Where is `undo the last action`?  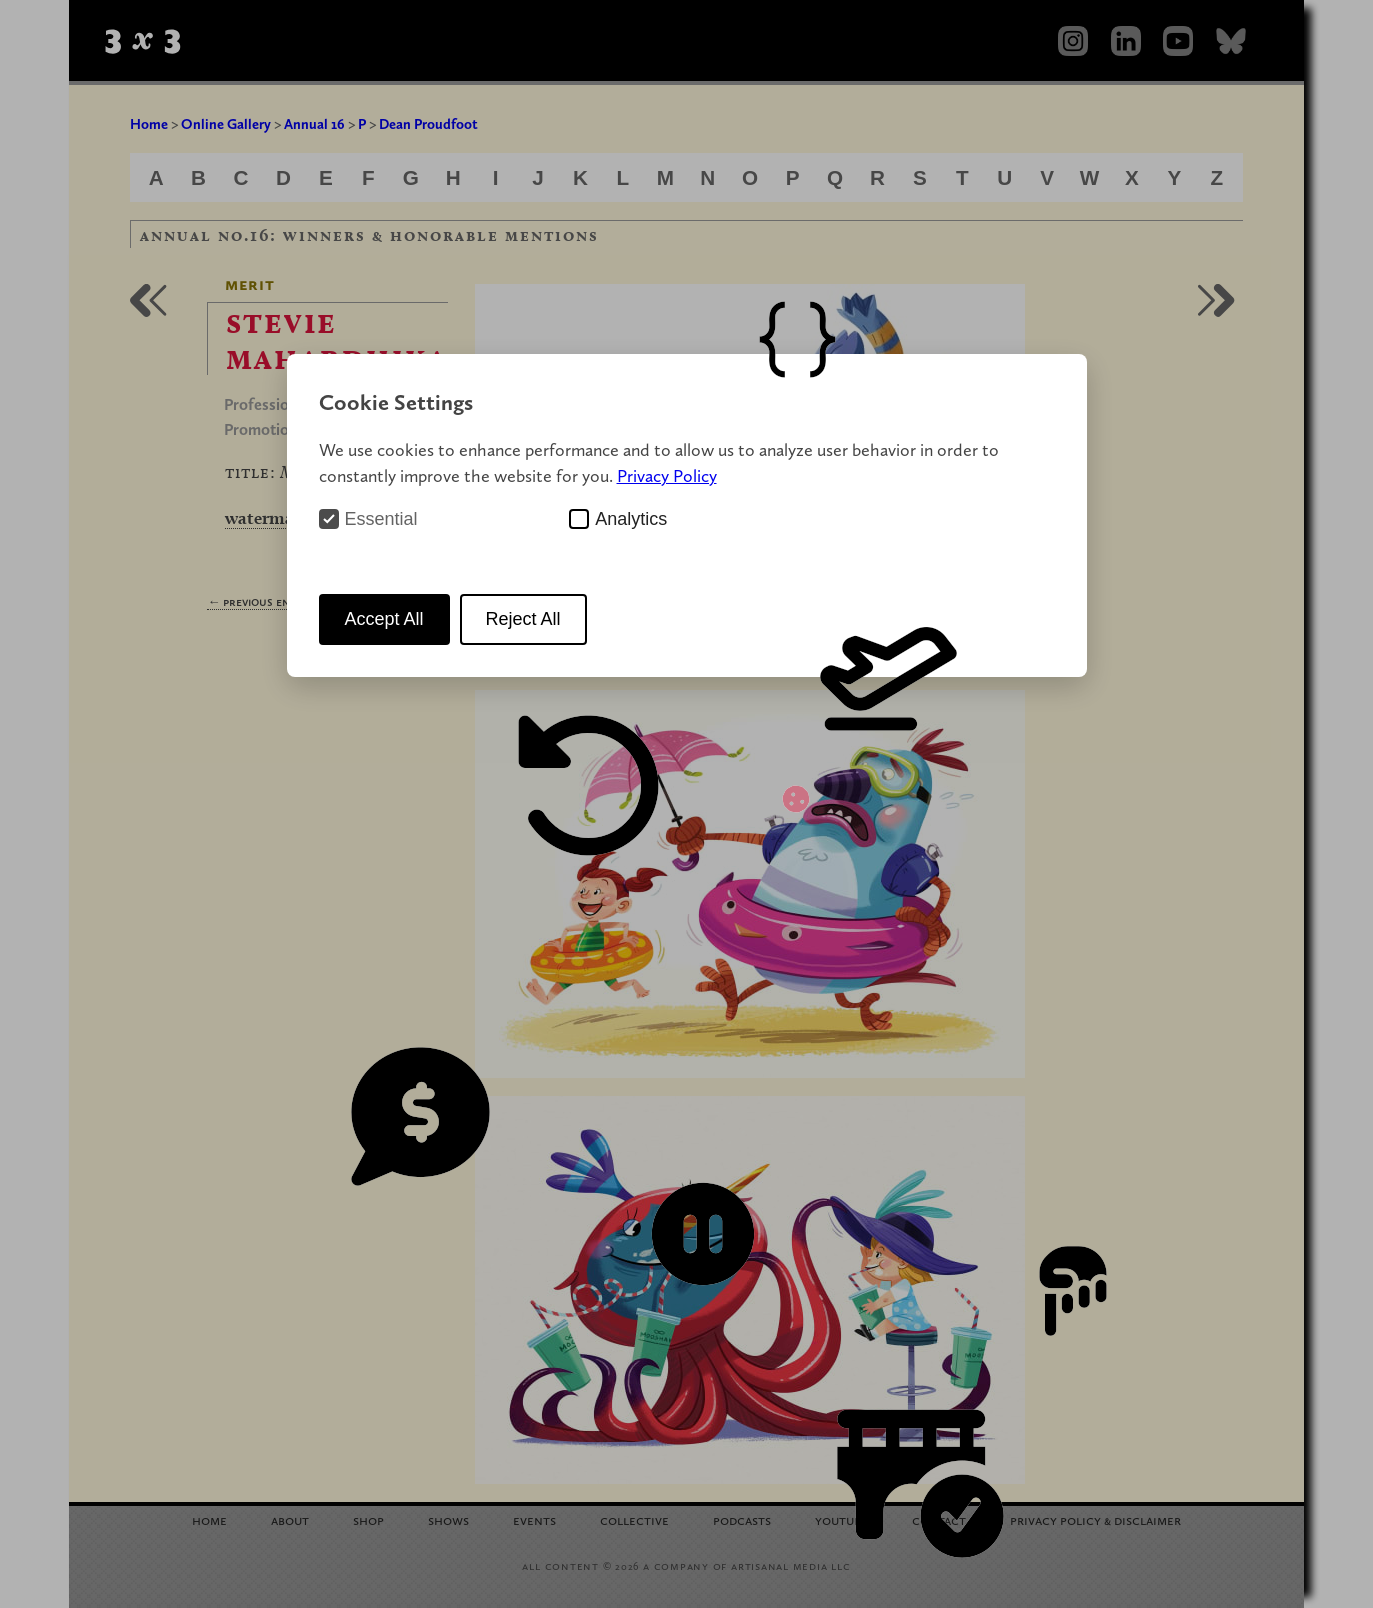
undo the last action is located at coordinates (588, 785).